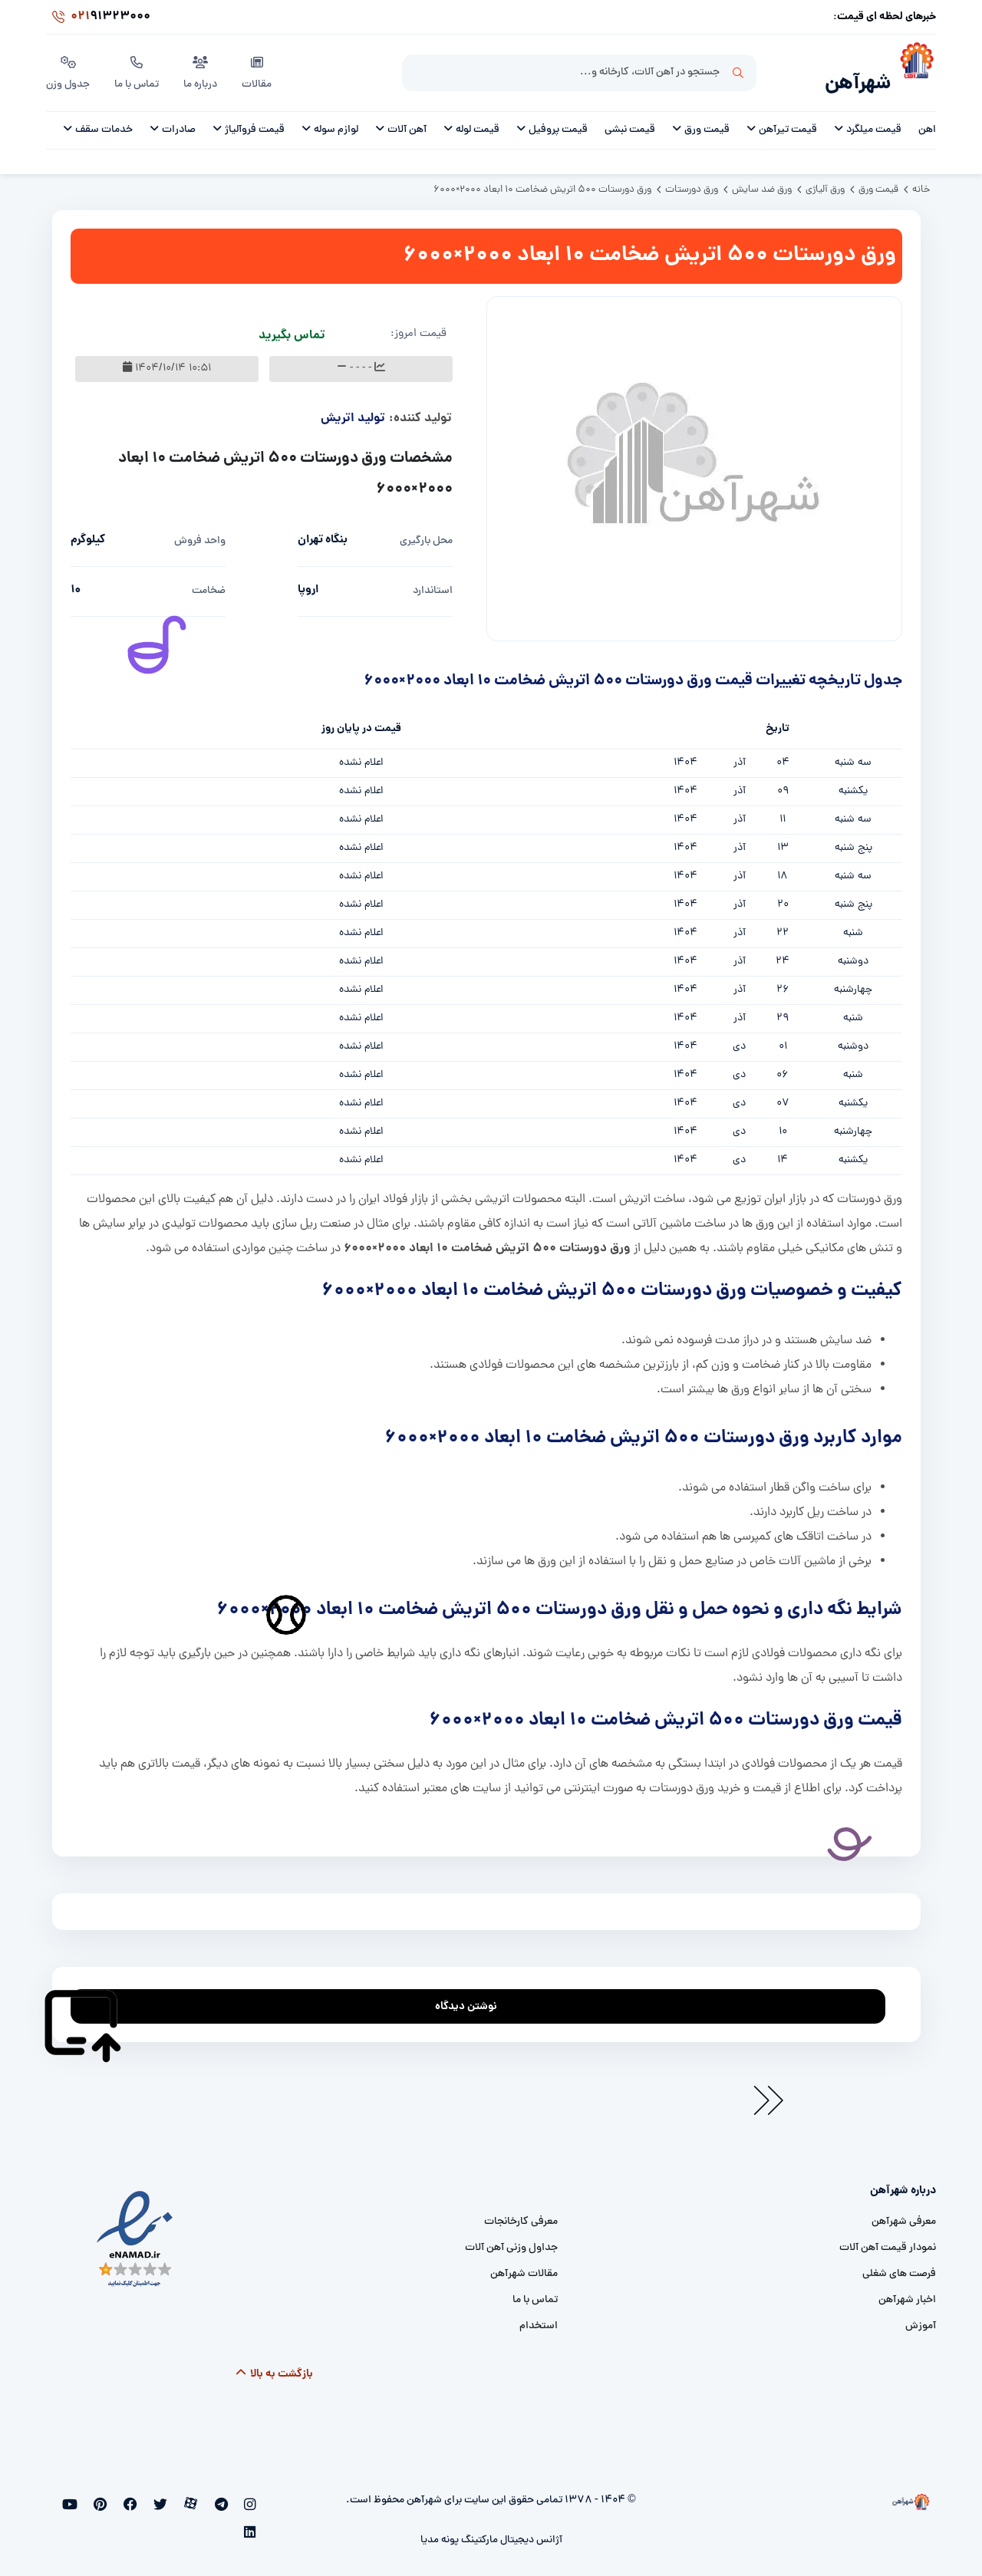 The width and height of the screenshot is (982, 2576). Describe the element at coordinates (157, 644) in the screenshot. I see `access cooking or recipe features` at that location.